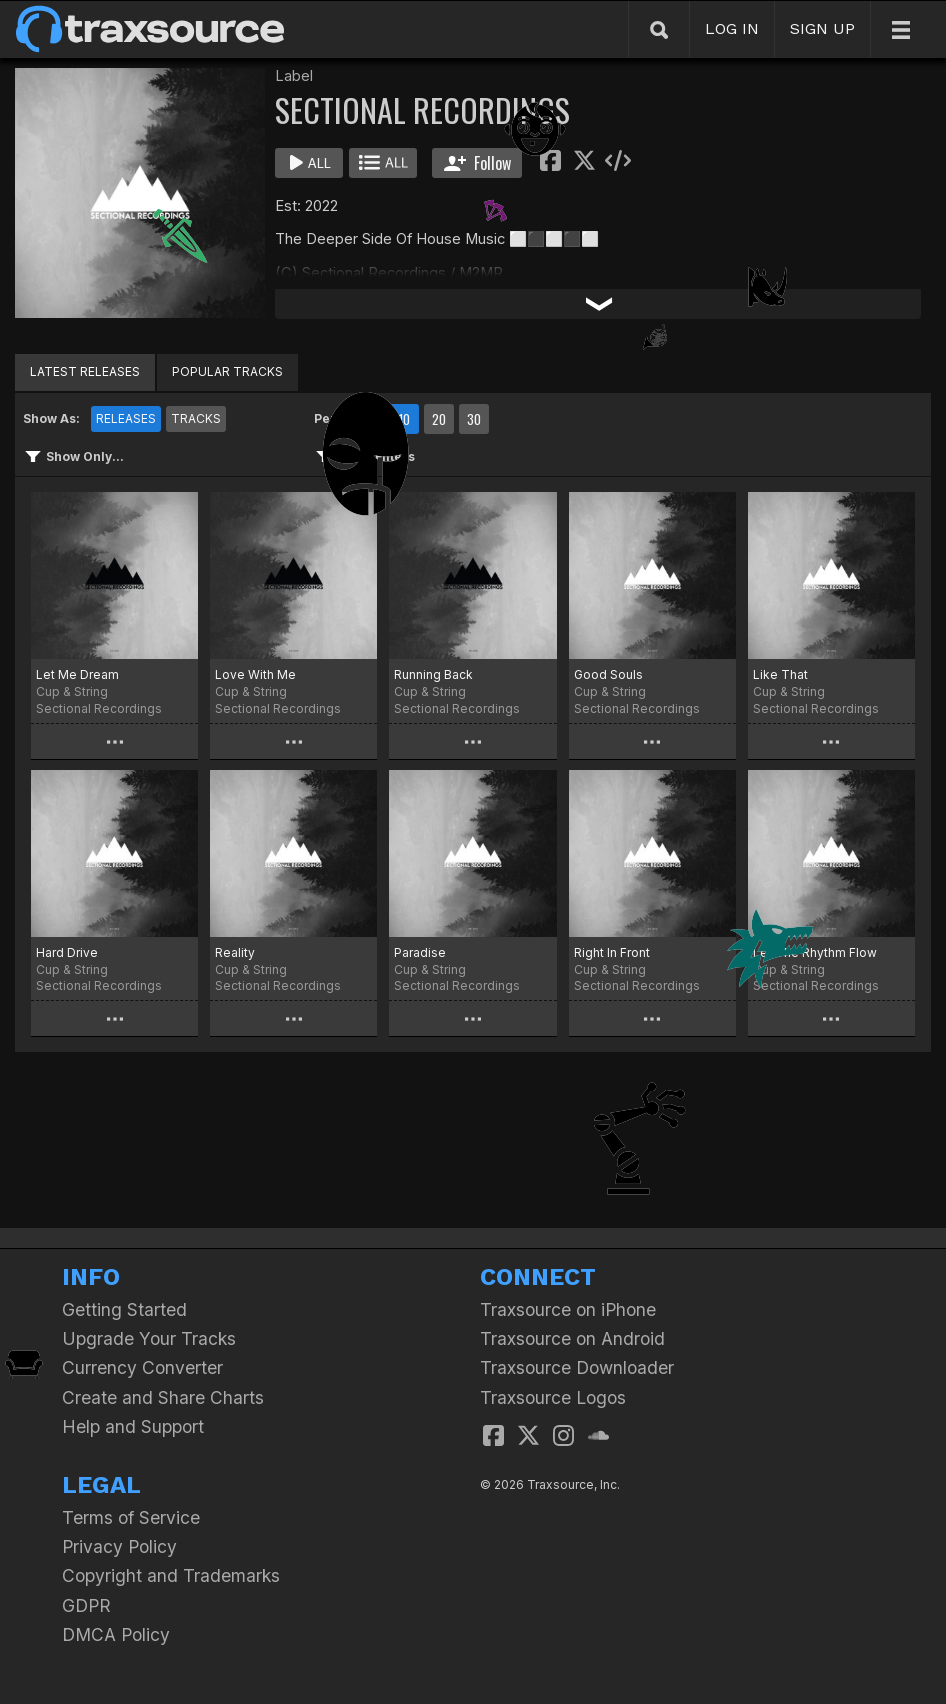  I want to click on access parenting or baby-related features, so click(535, 129).